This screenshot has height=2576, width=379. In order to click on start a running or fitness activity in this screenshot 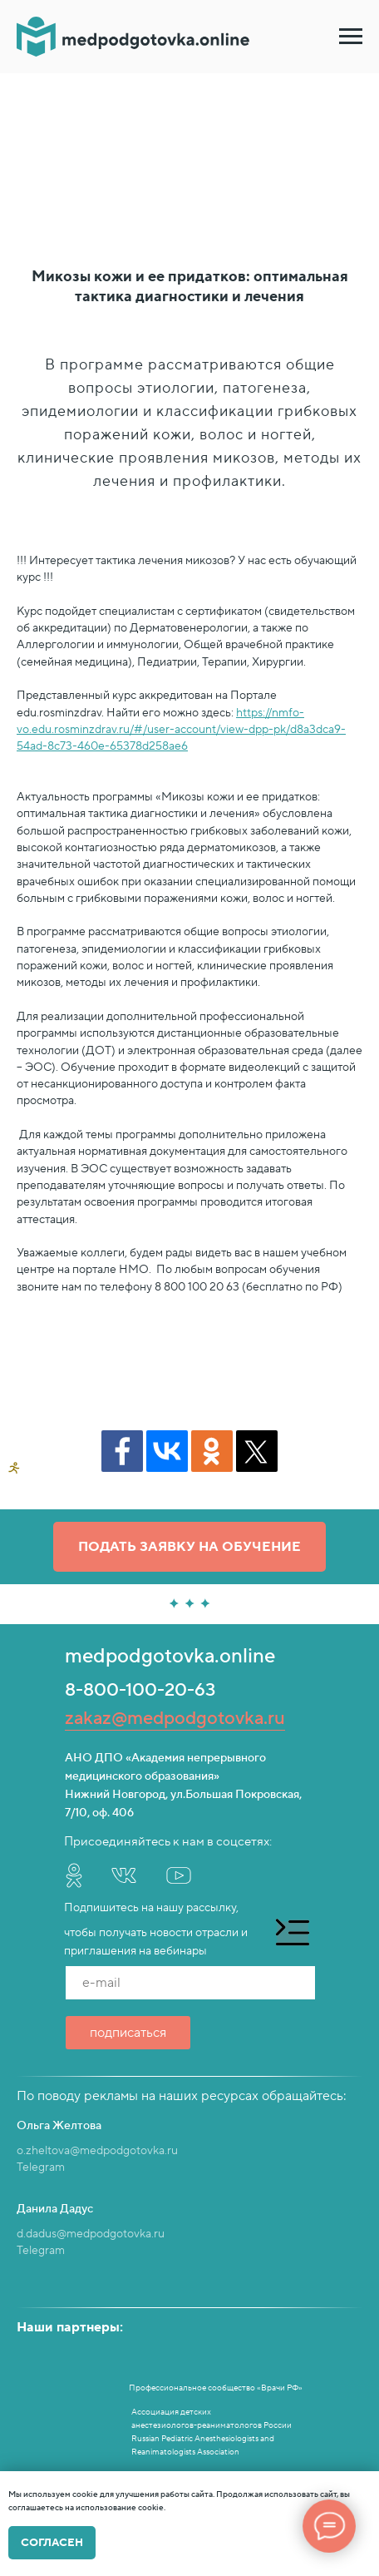, I will do `click(14, 1468)`.